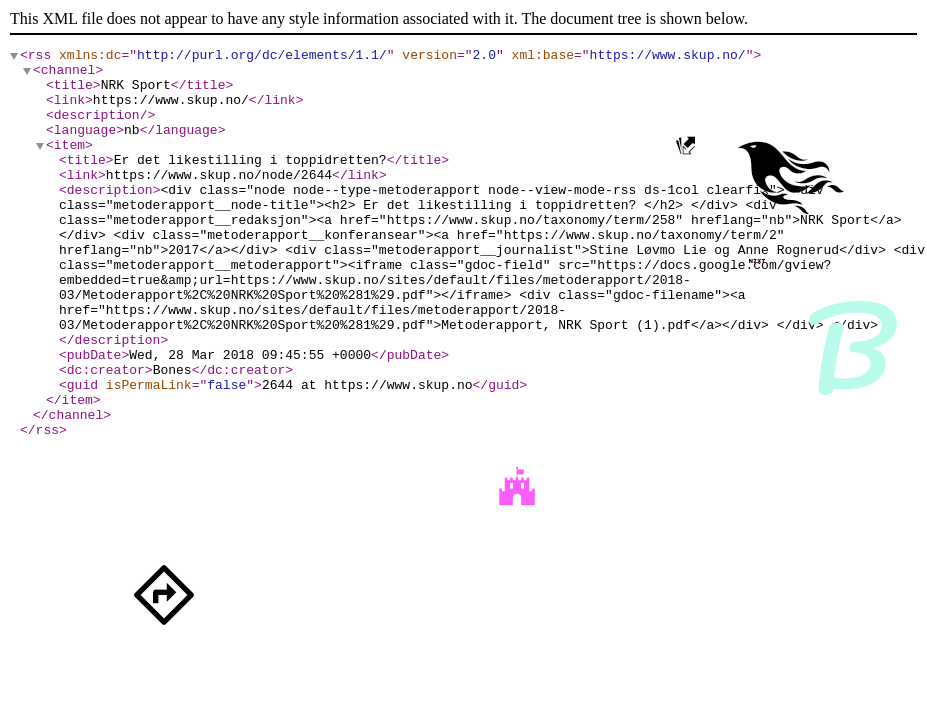 The width and height of the screenshot is (927, 720). I want to click on phoenix framework logo, so click(791, 178).